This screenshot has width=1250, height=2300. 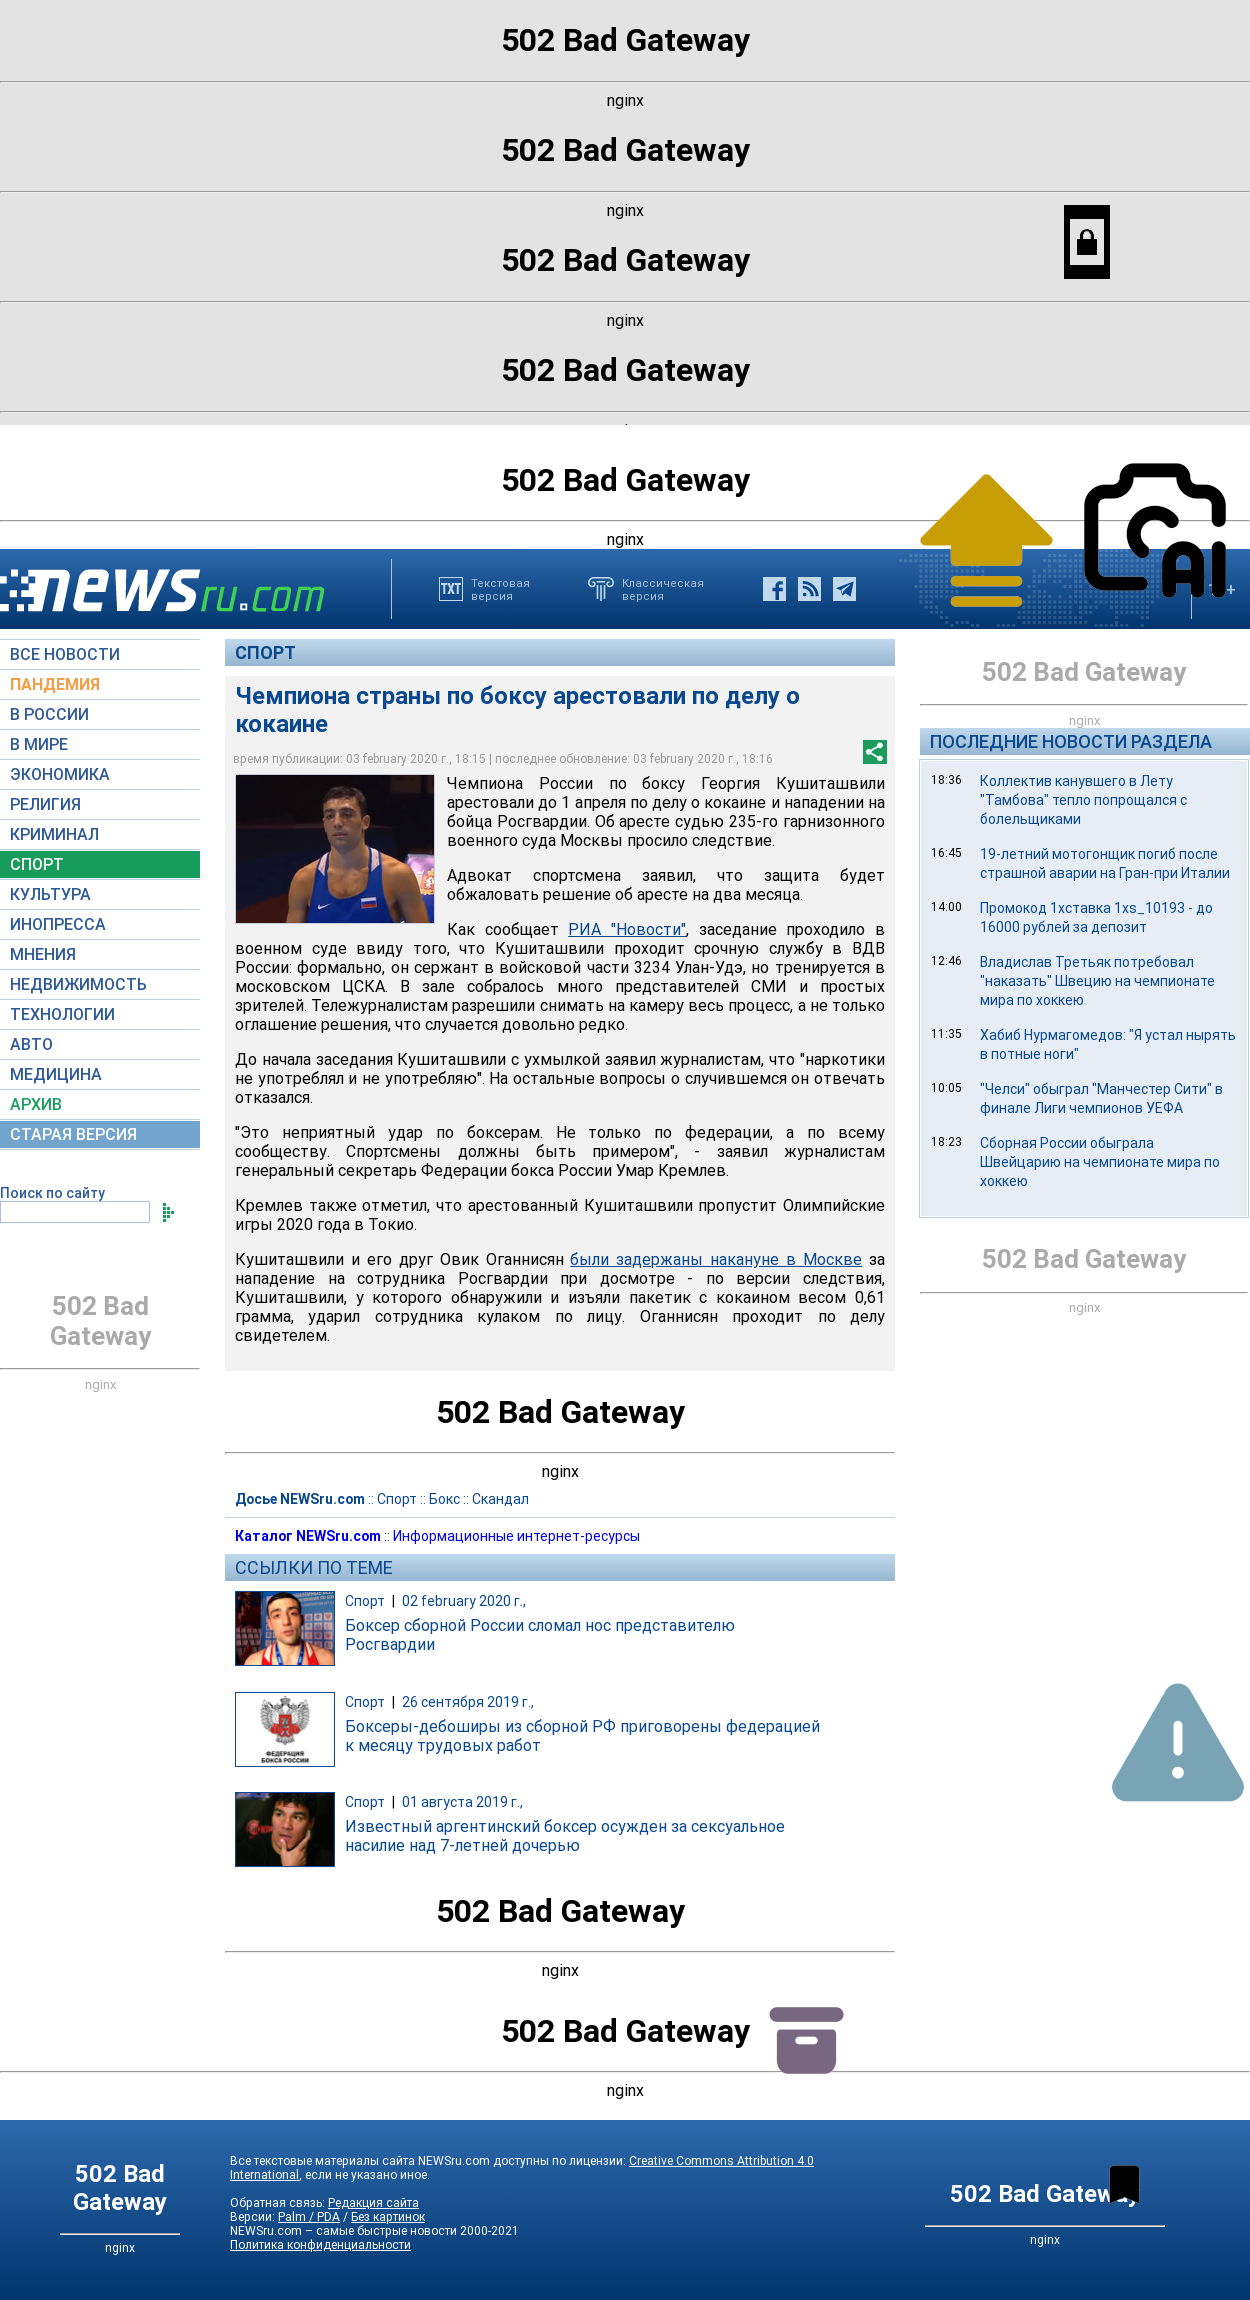 I want to click on lock screen in portrait orientation, so click(x=1087, y=242).